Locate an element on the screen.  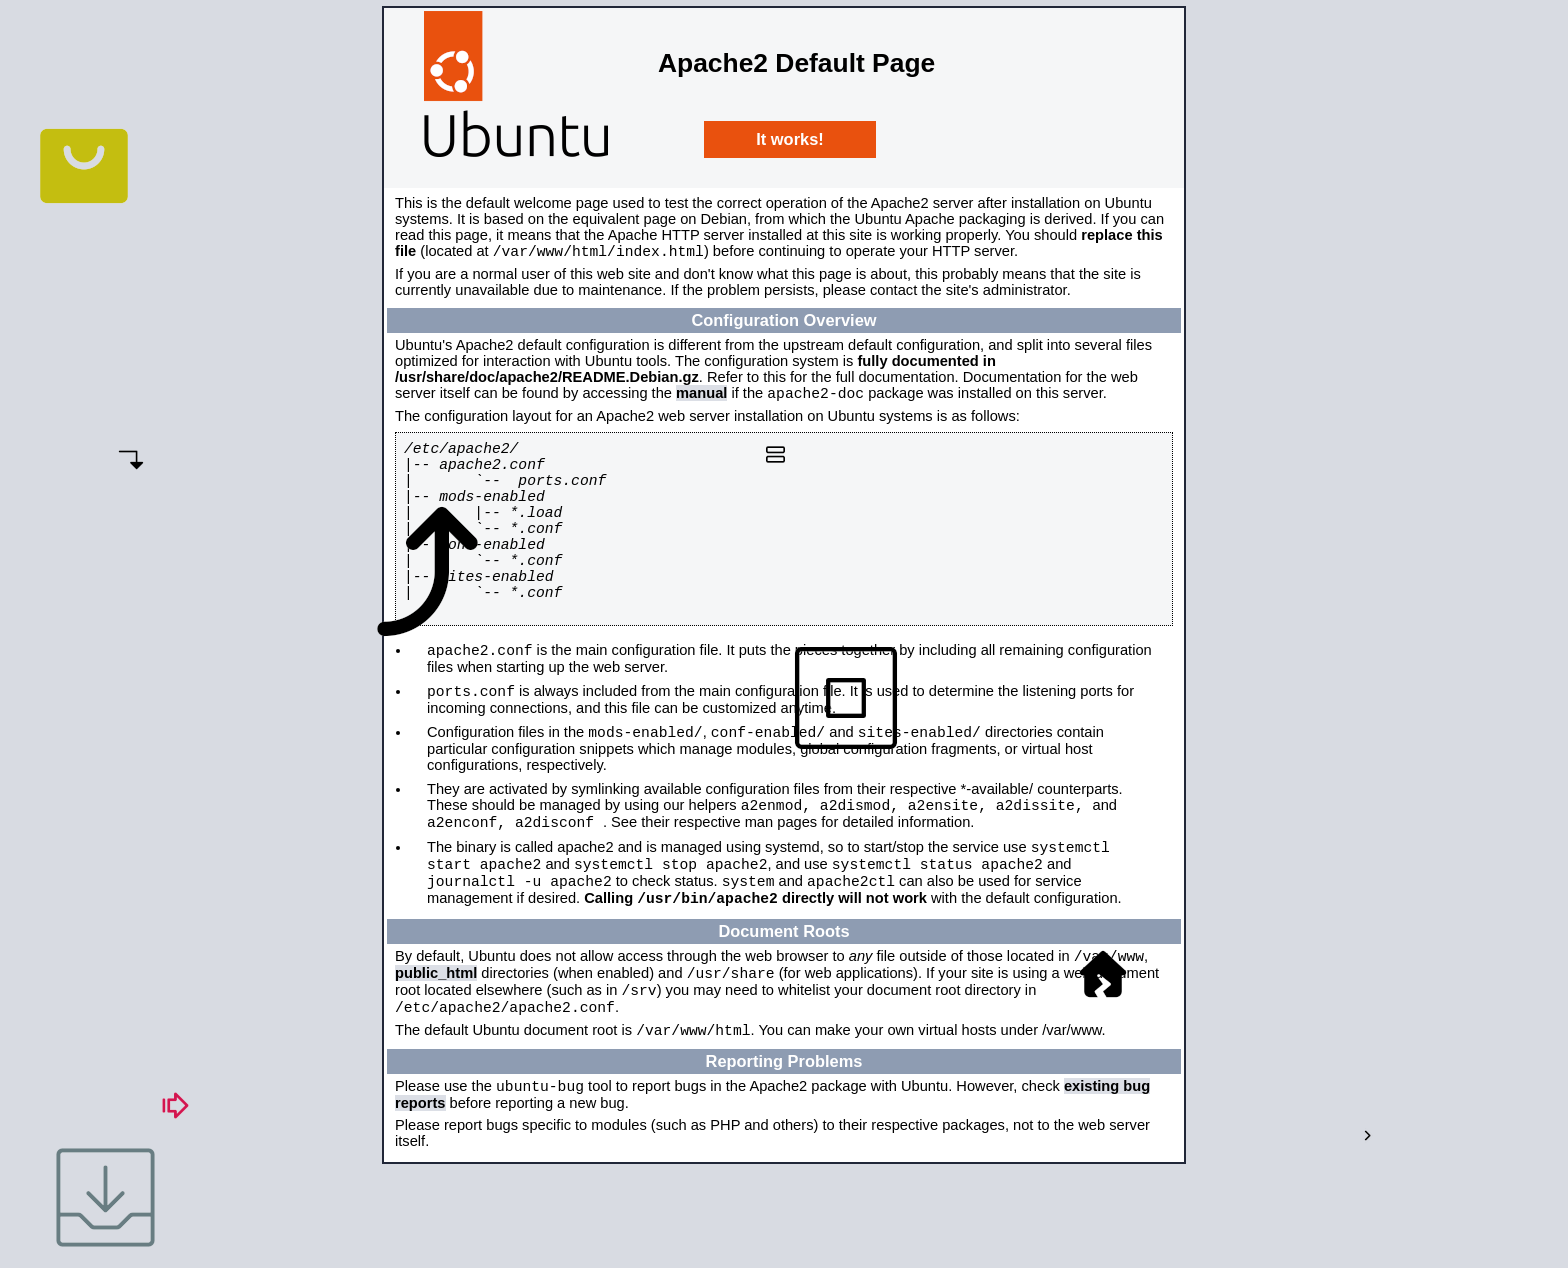
move item right then down is located at coordinates (131, 459).